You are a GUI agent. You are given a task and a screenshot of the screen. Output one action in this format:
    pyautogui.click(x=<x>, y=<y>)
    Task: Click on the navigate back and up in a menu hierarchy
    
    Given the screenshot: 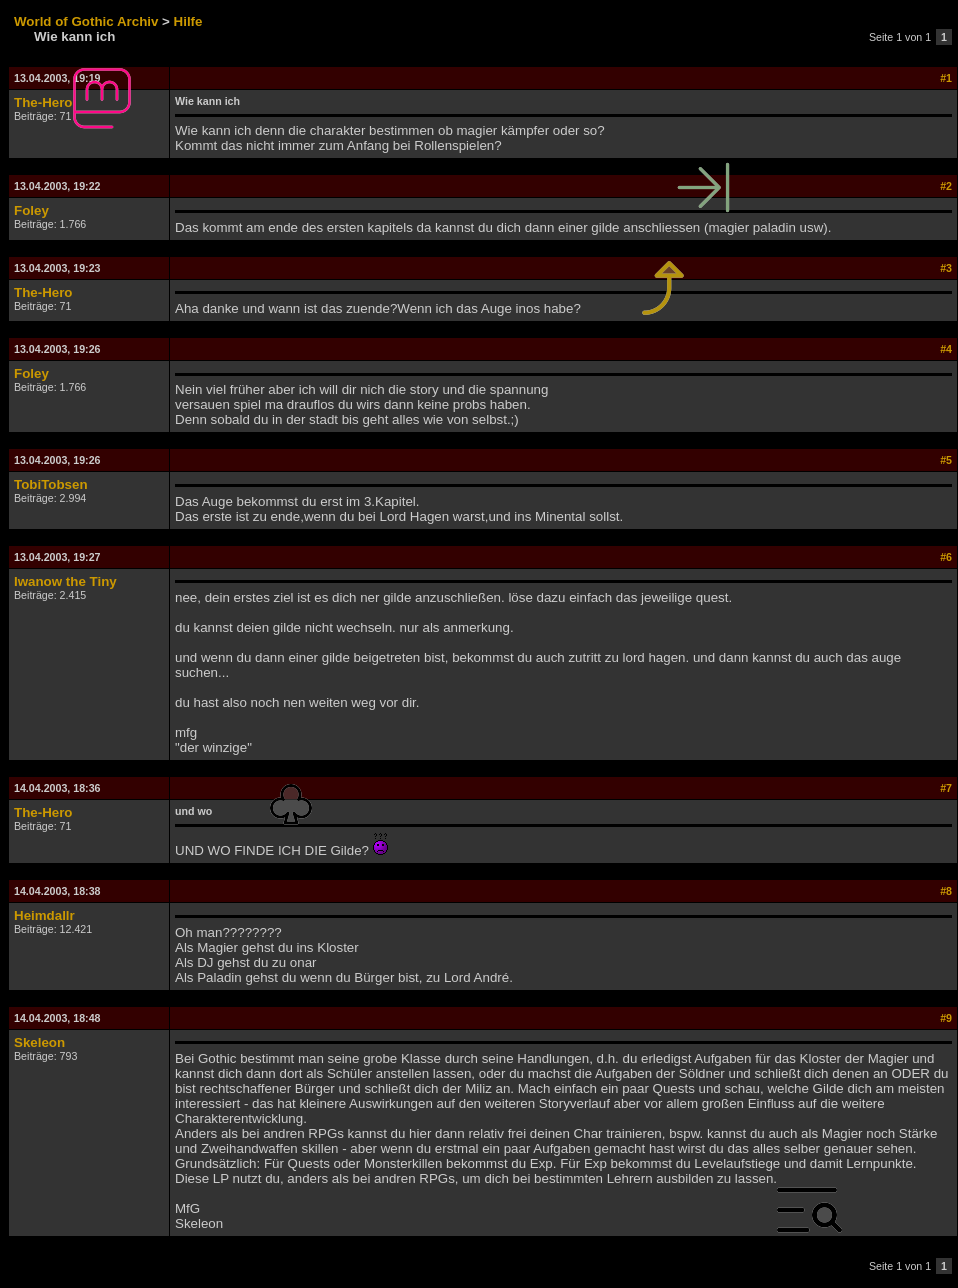 What is the action you would take?
    pyautogui.click(x=663, y=288)
    